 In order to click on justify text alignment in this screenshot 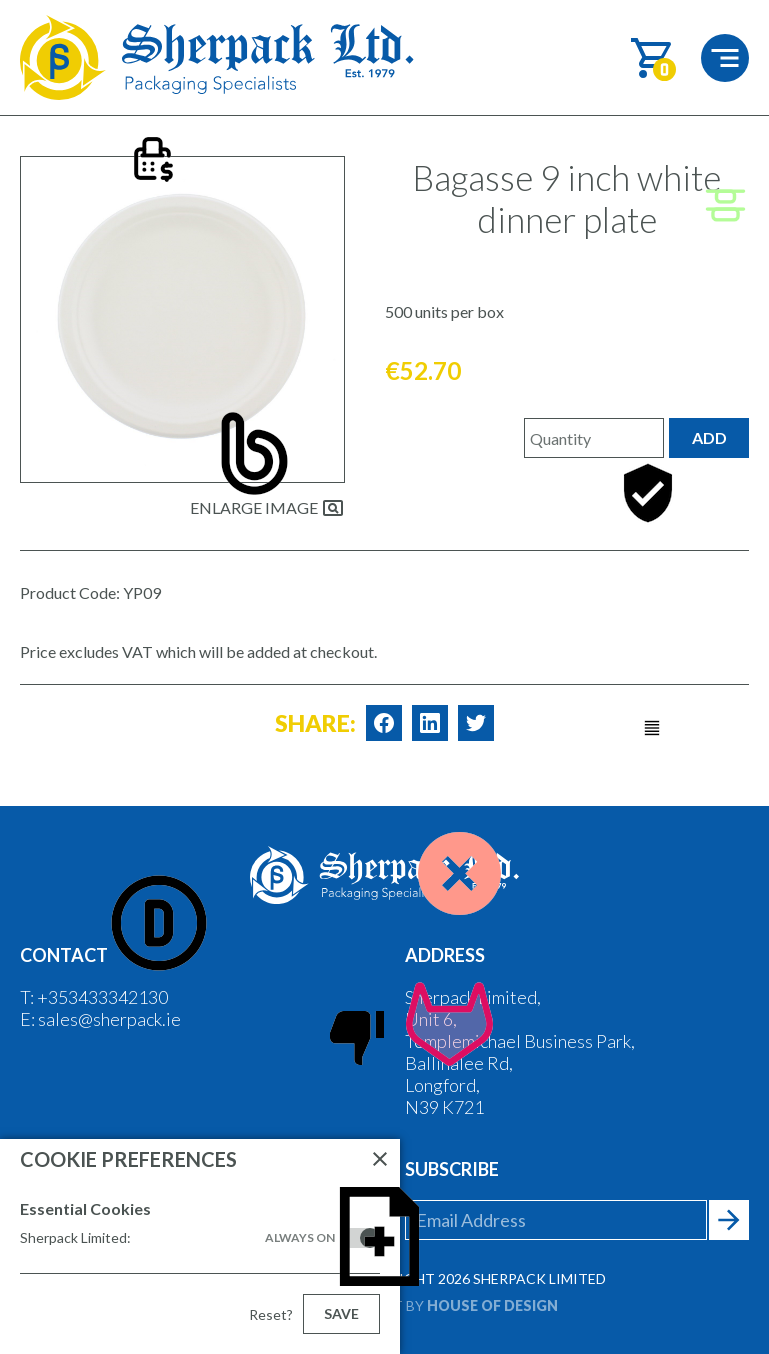, I will do `click(652, 728)`.